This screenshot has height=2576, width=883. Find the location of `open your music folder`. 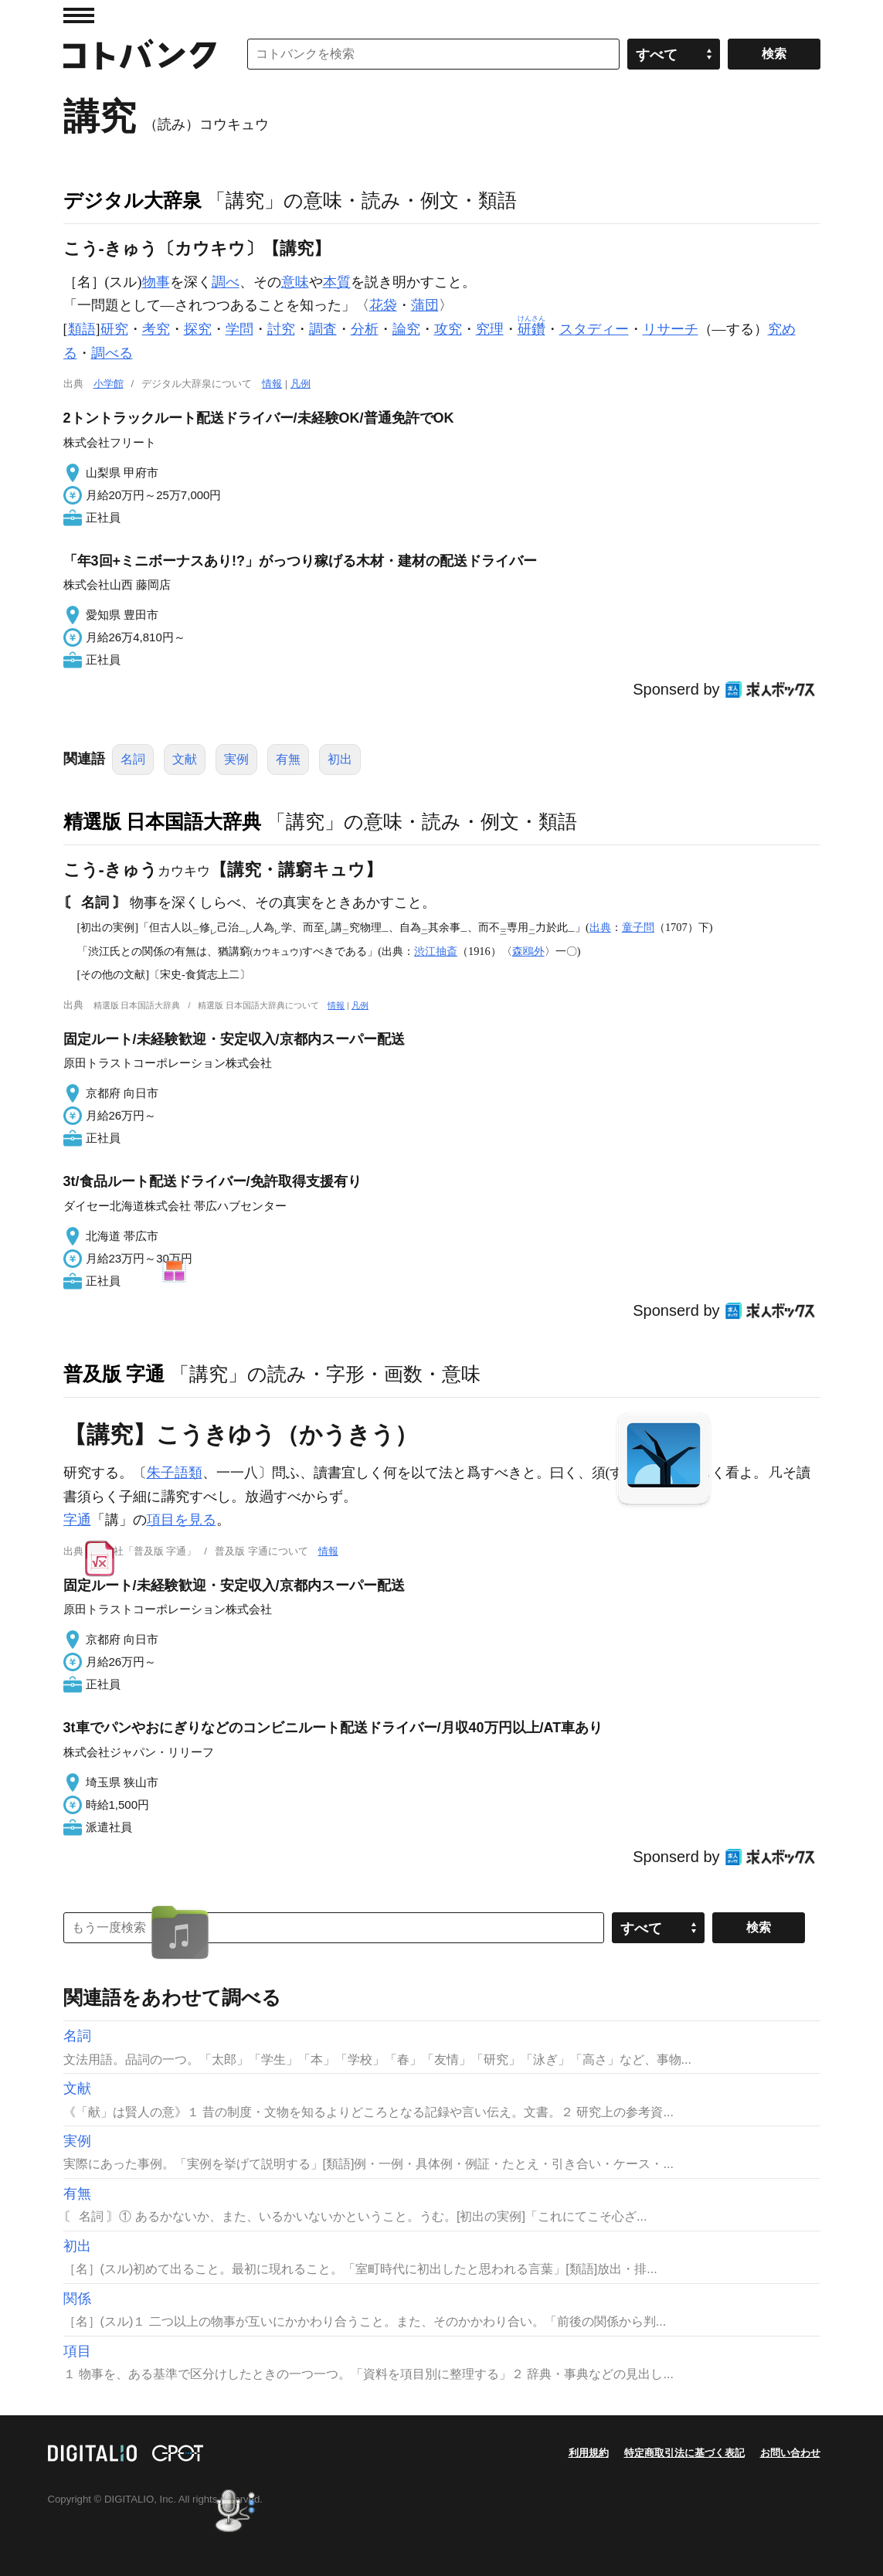

open your music folder is located at coordinates (180, 1932).